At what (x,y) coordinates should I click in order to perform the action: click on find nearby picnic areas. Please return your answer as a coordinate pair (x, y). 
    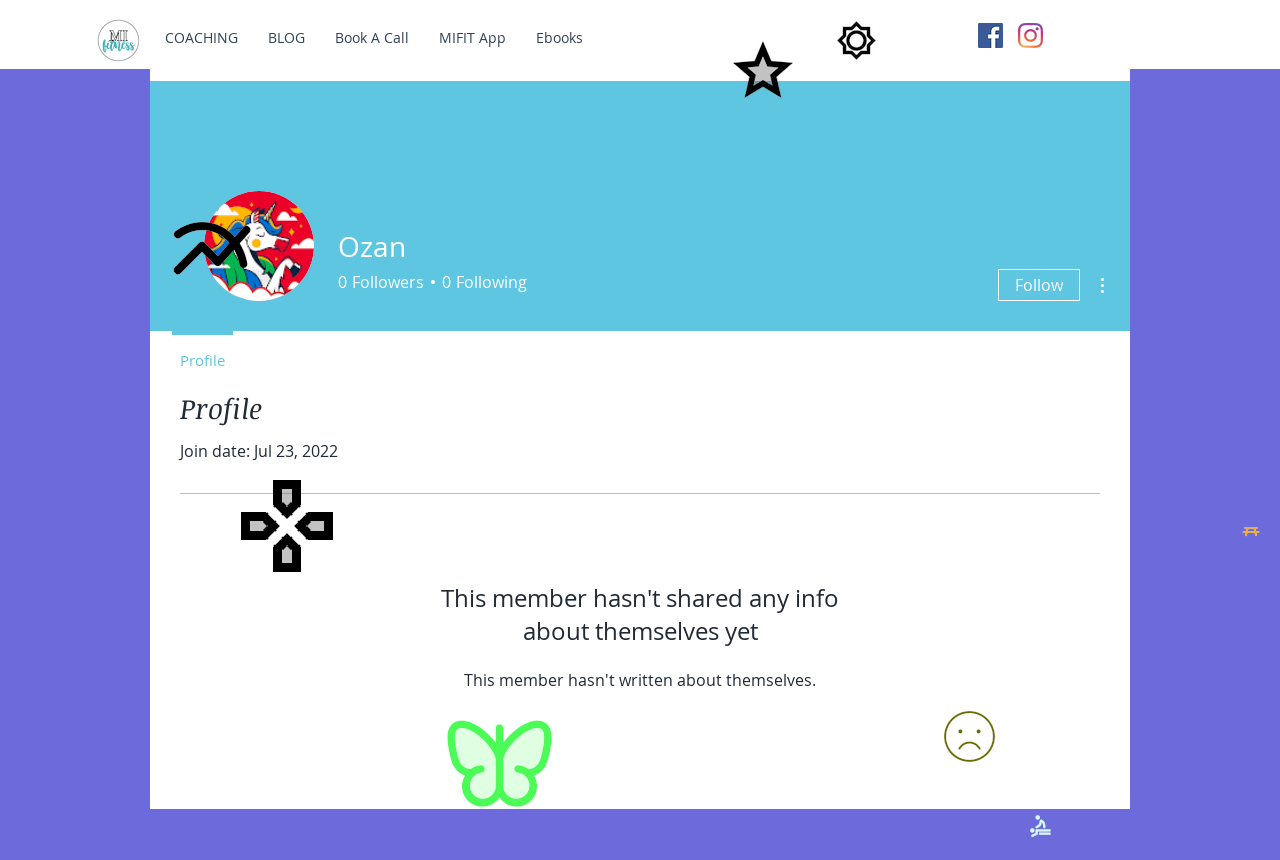
    Looking at the image, I should click on (1251, 532).